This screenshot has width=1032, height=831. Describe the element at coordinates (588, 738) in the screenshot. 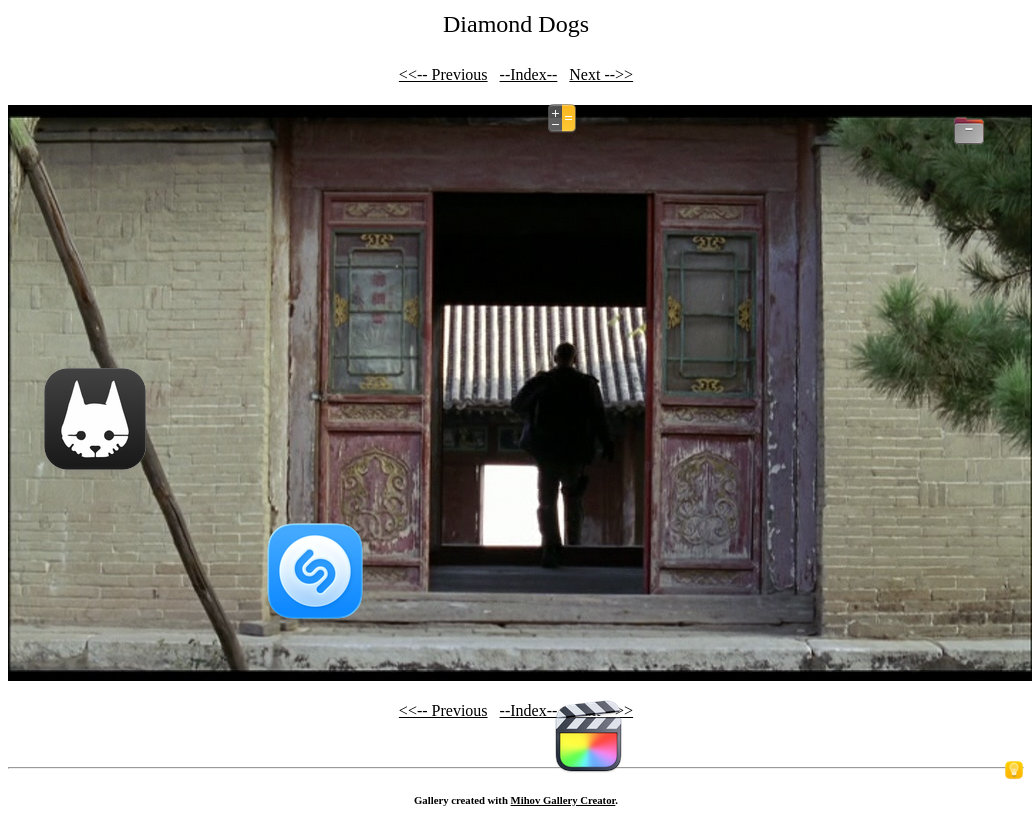

I see `open Final Cut Pro video editing application` at that location.